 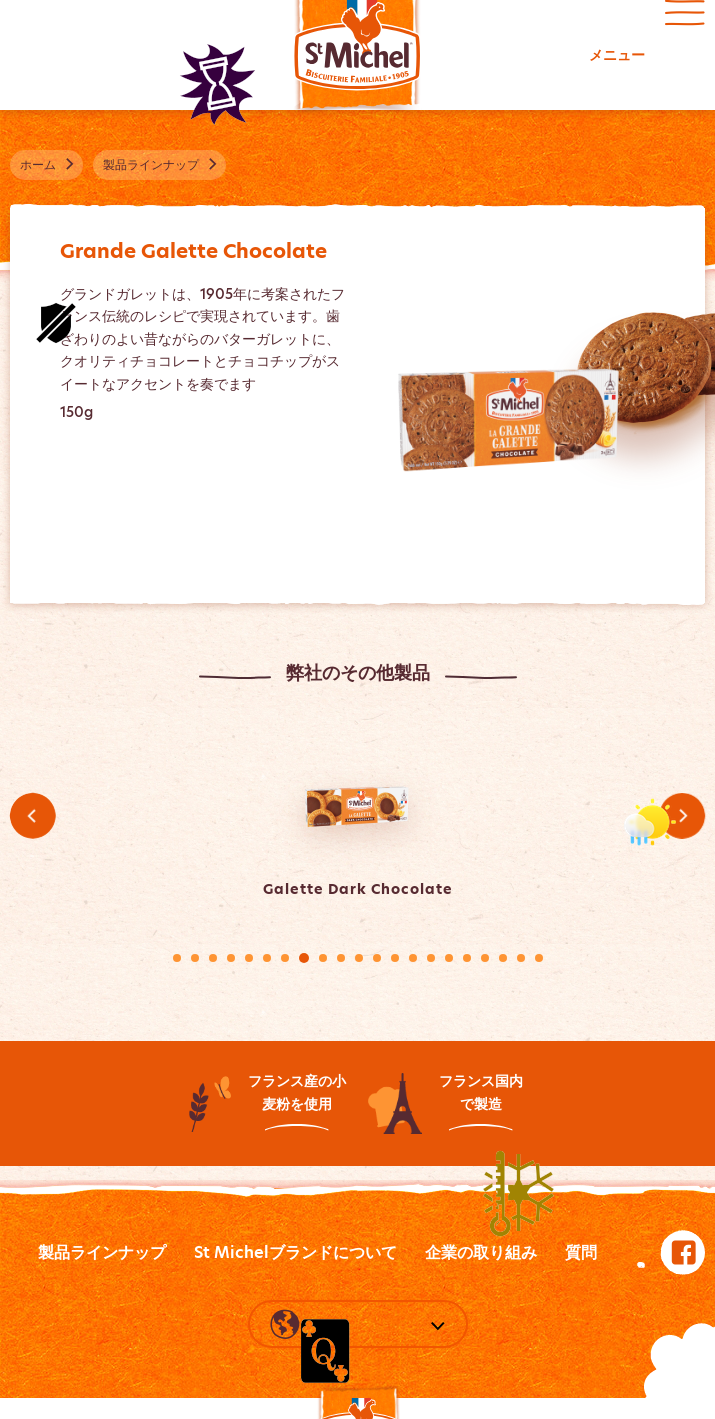 I want to click on indicates rainy weather with daytime sun breaks, so click(x=650, y=822).